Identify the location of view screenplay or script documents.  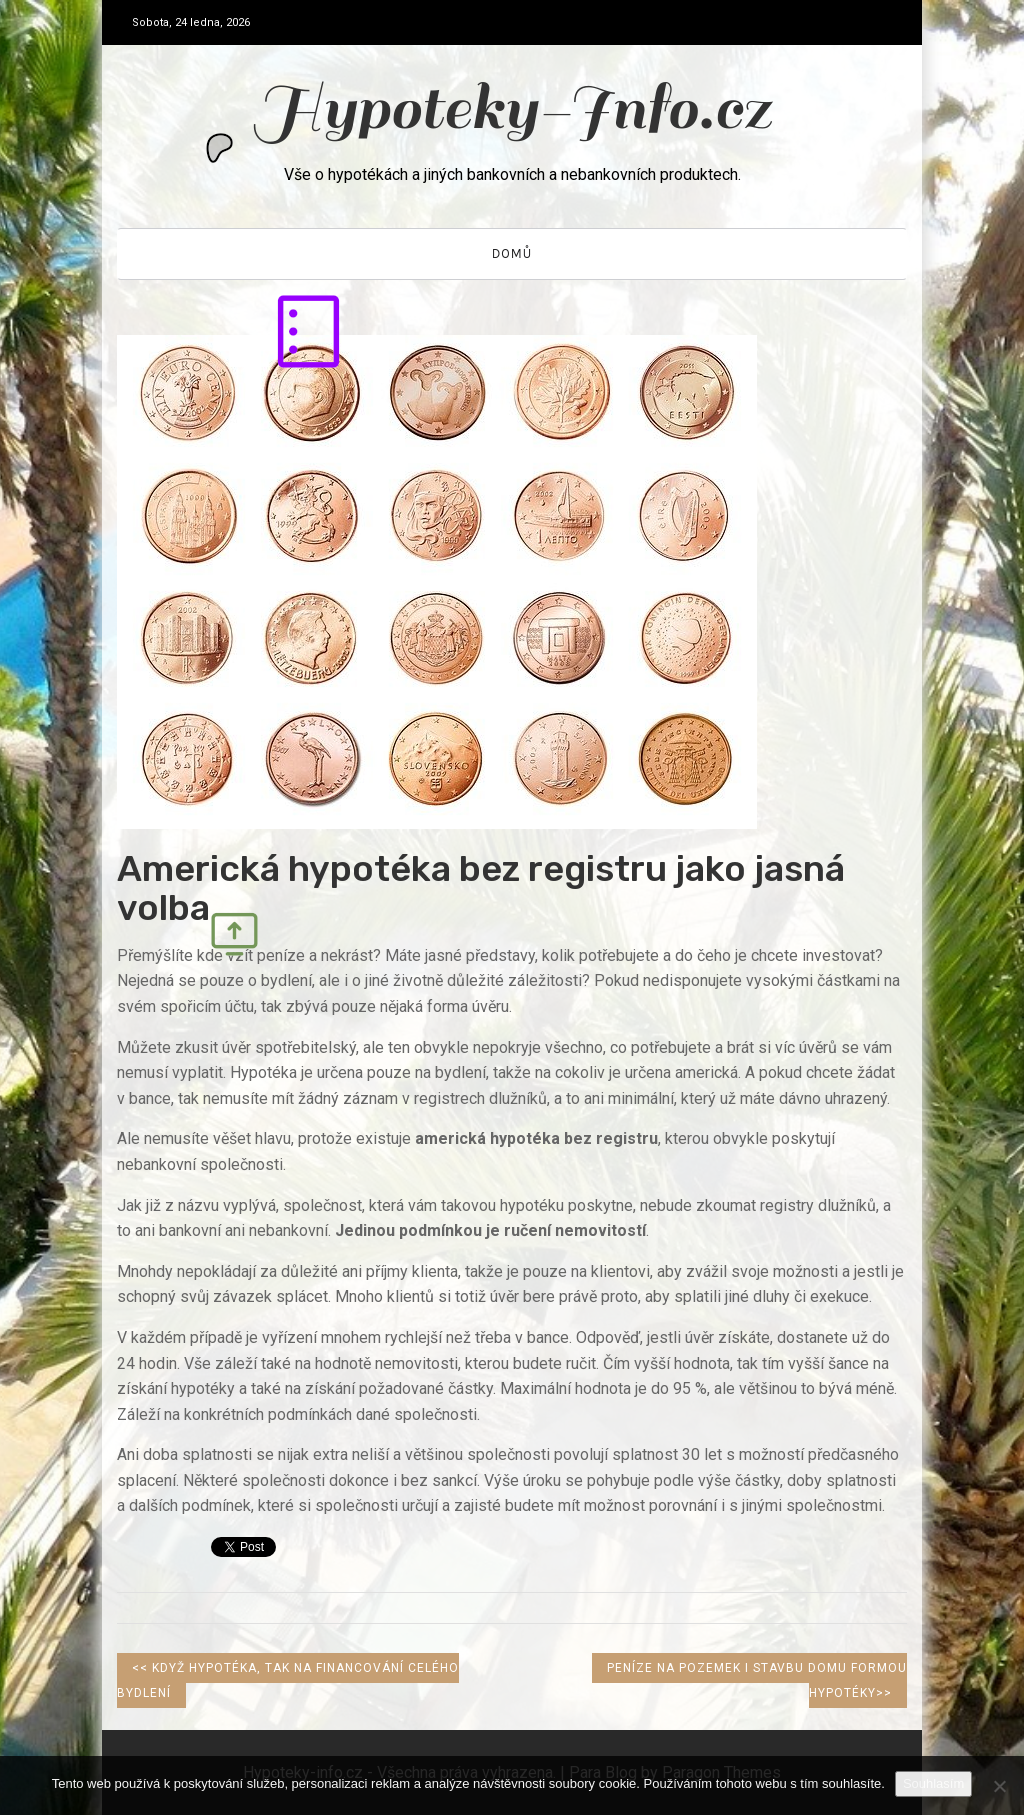
(308, 331).